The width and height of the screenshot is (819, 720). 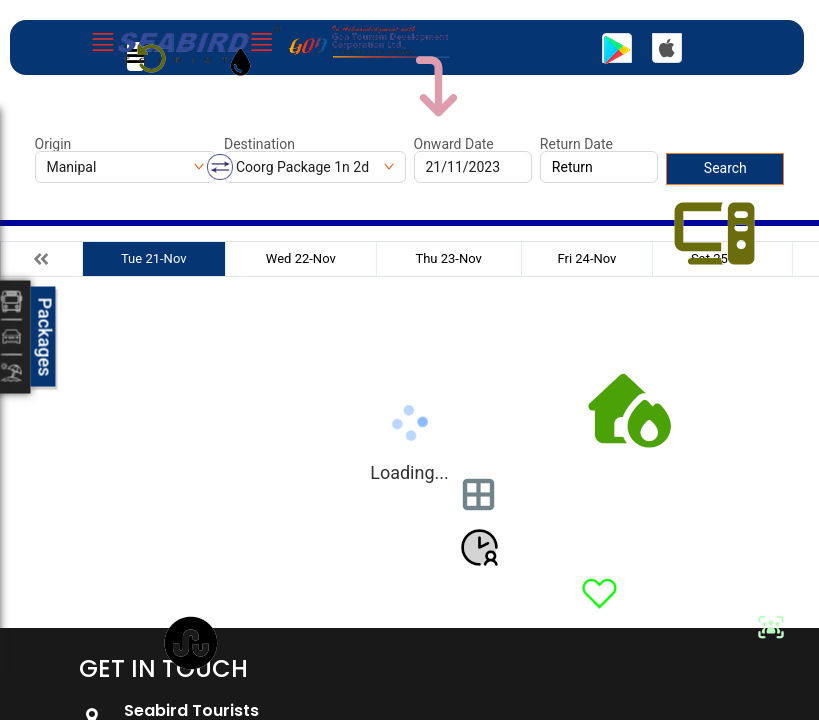 I want to click on report a fire emergency at a residence, so click(x=627, y=408).